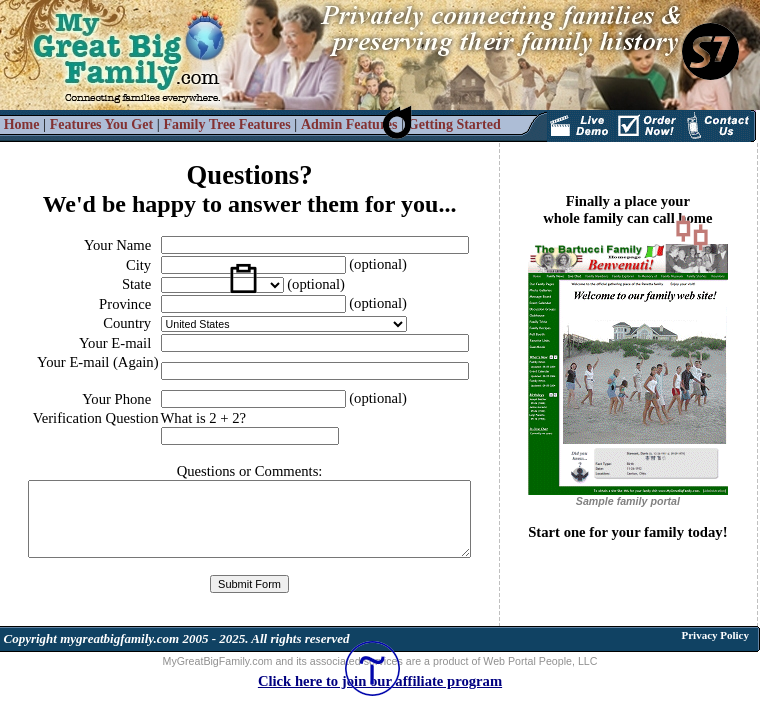 The width and height of the screenshot is (760, 725). What do you see at coordinates (397, 123) in the screenshot?
I see `meteor or comet indicator for weather events` at bounding box center [397, 123].